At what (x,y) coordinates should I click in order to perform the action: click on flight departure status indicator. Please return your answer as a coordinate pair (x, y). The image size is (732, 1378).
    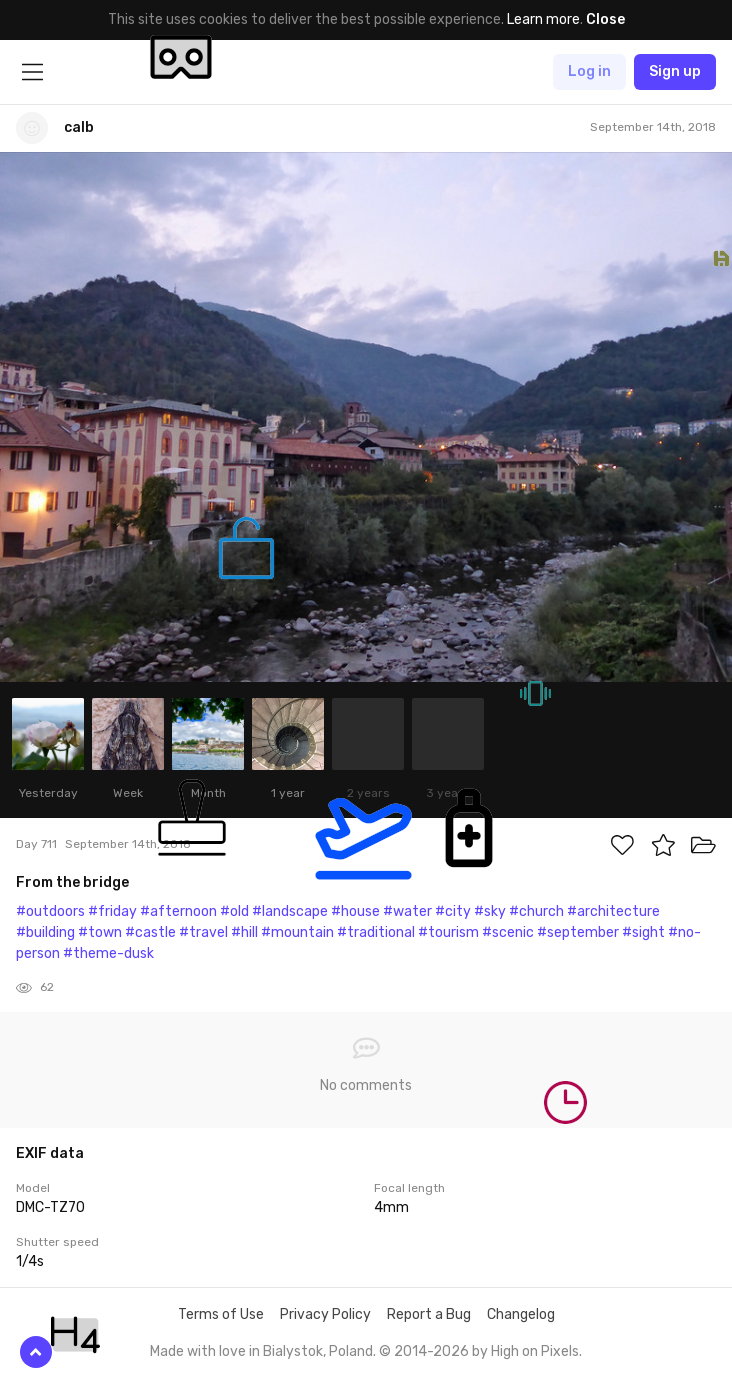
    Looking at the image, I should click on (363, 831).